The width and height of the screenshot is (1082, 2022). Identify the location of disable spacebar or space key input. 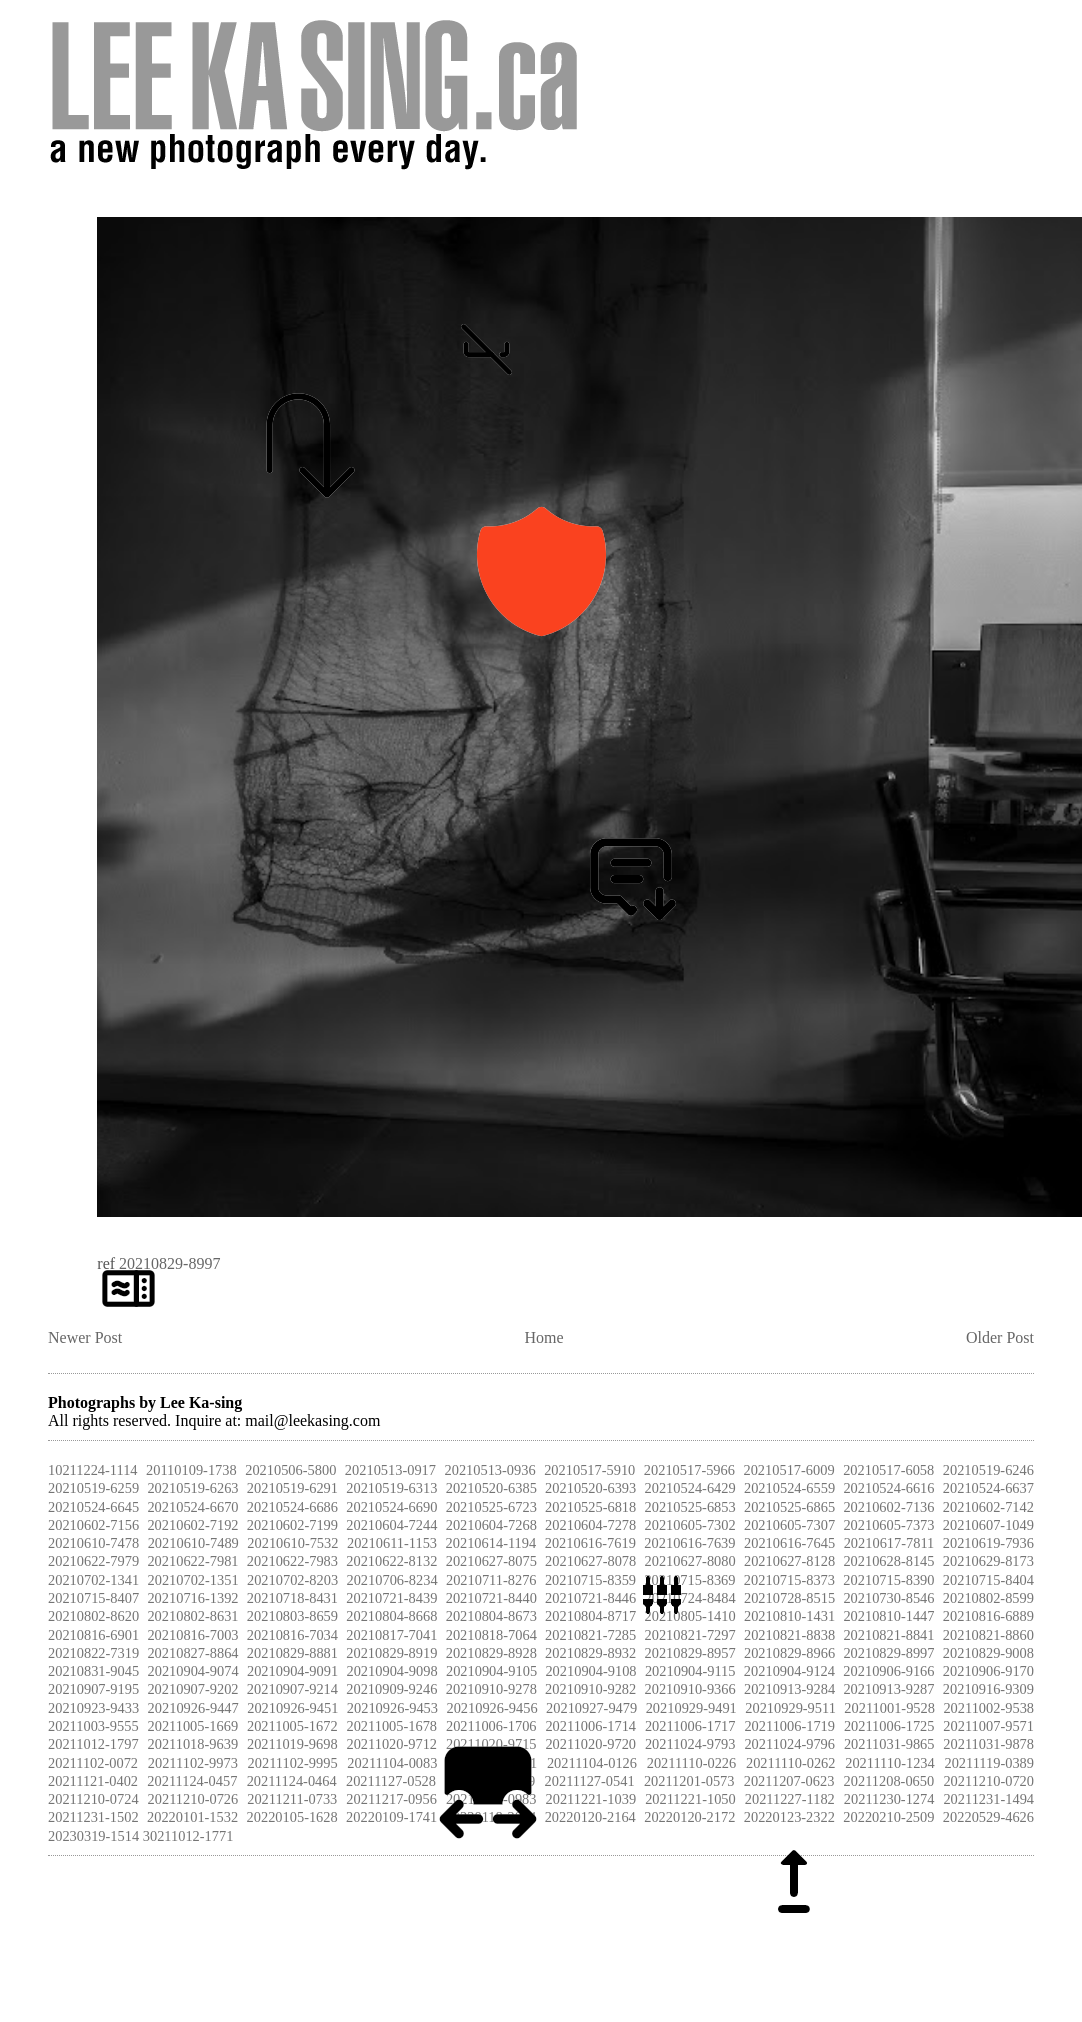
(486, 349).